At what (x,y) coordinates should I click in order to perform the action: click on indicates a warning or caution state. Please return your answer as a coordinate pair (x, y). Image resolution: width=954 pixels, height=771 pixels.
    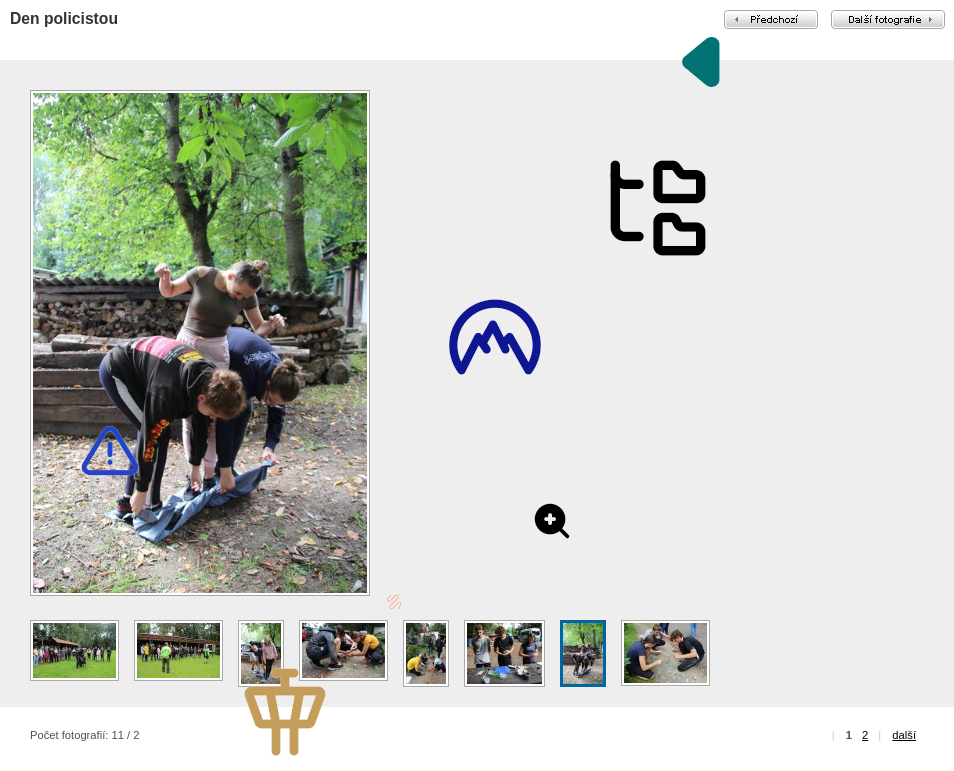
    Looking at the image, I should click on (110, 452).